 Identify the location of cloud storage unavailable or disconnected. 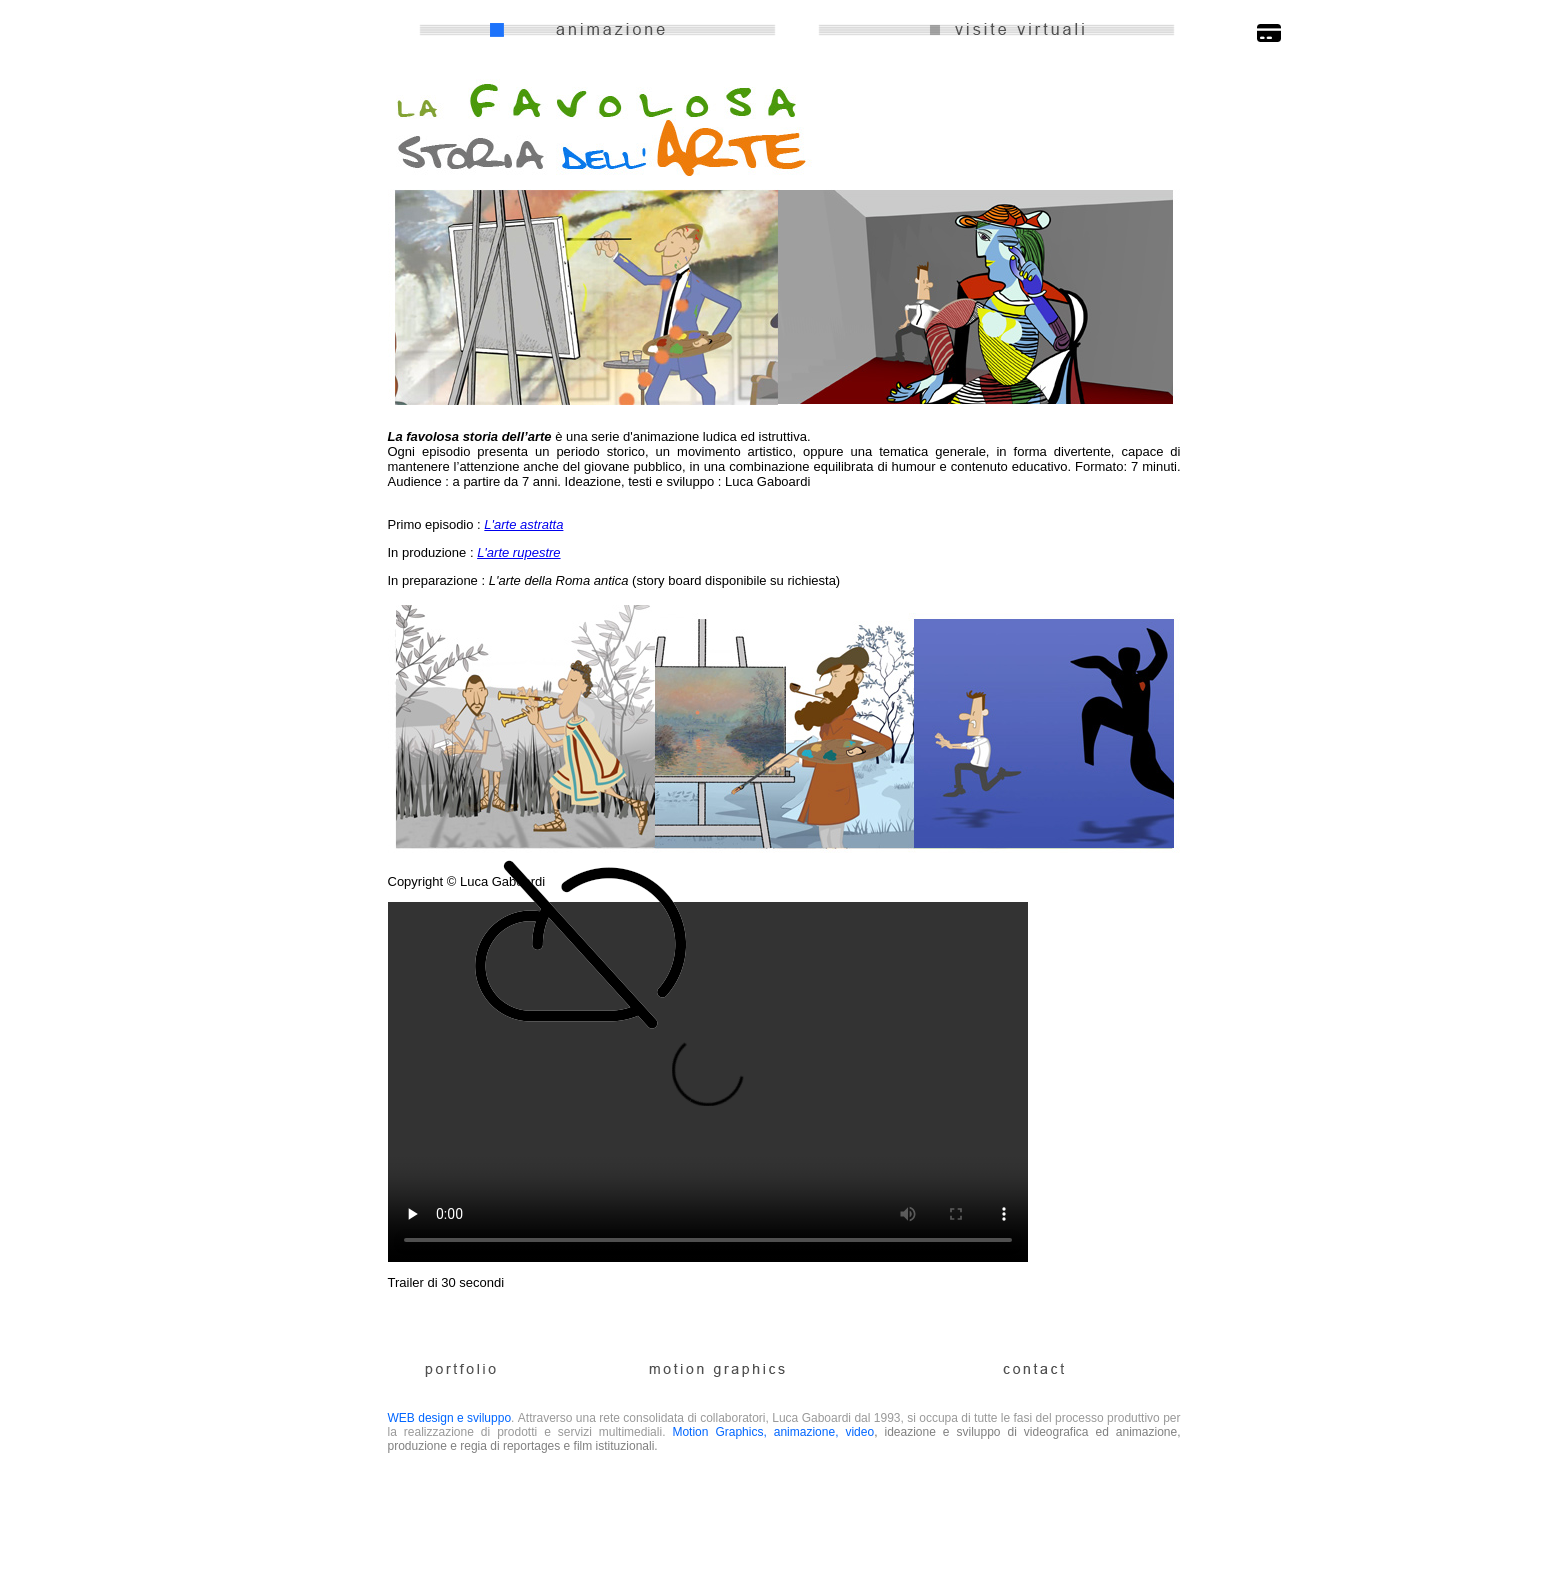
(580, 944).